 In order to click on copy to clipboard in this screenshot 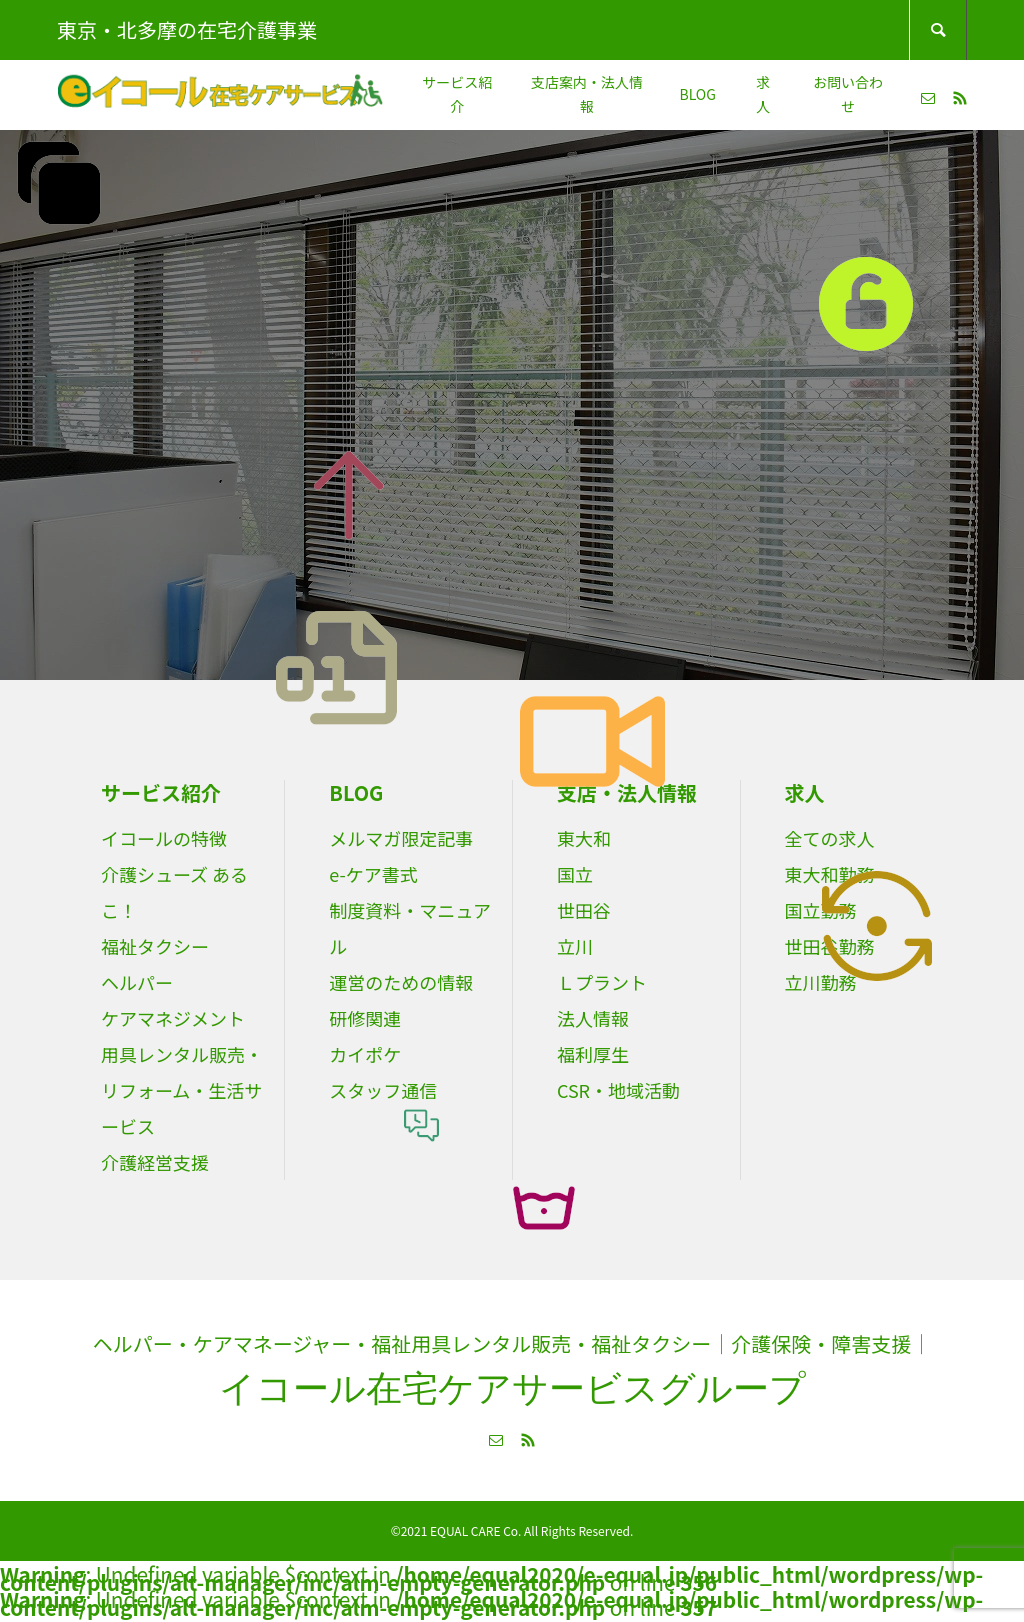, I will do `click(59, 183)`.